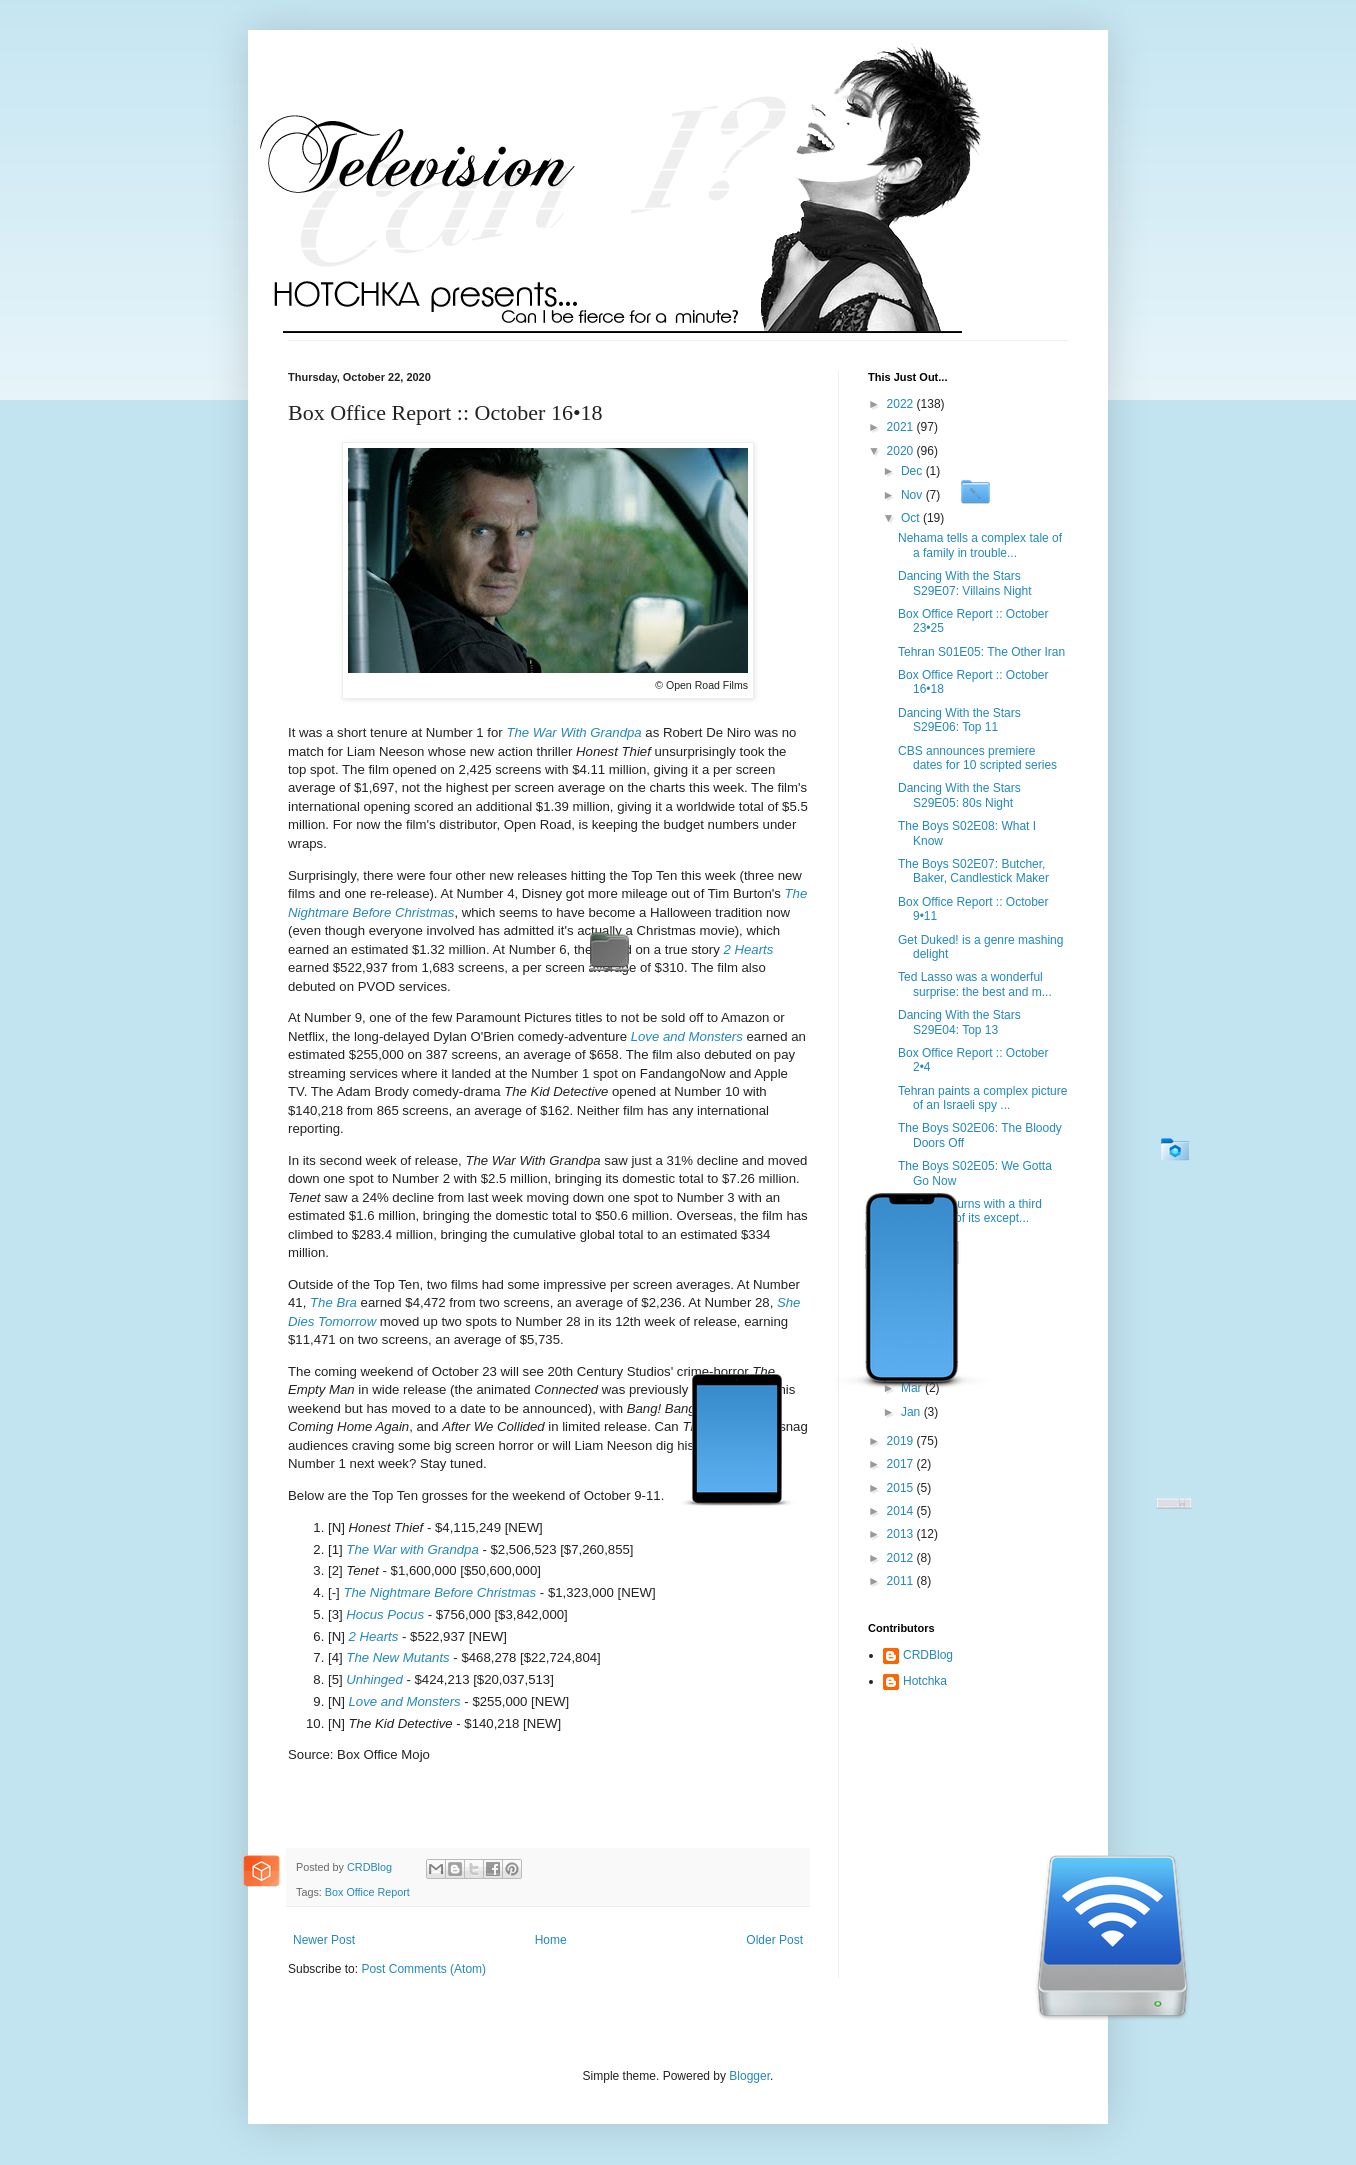 Image resolution: width=1356 pixels, height=2165 pixels. What do you see at coordinates (737, 1440) in the screenshot?
I see `iPad device connected to this computer` at bounding box center [737, 1440].